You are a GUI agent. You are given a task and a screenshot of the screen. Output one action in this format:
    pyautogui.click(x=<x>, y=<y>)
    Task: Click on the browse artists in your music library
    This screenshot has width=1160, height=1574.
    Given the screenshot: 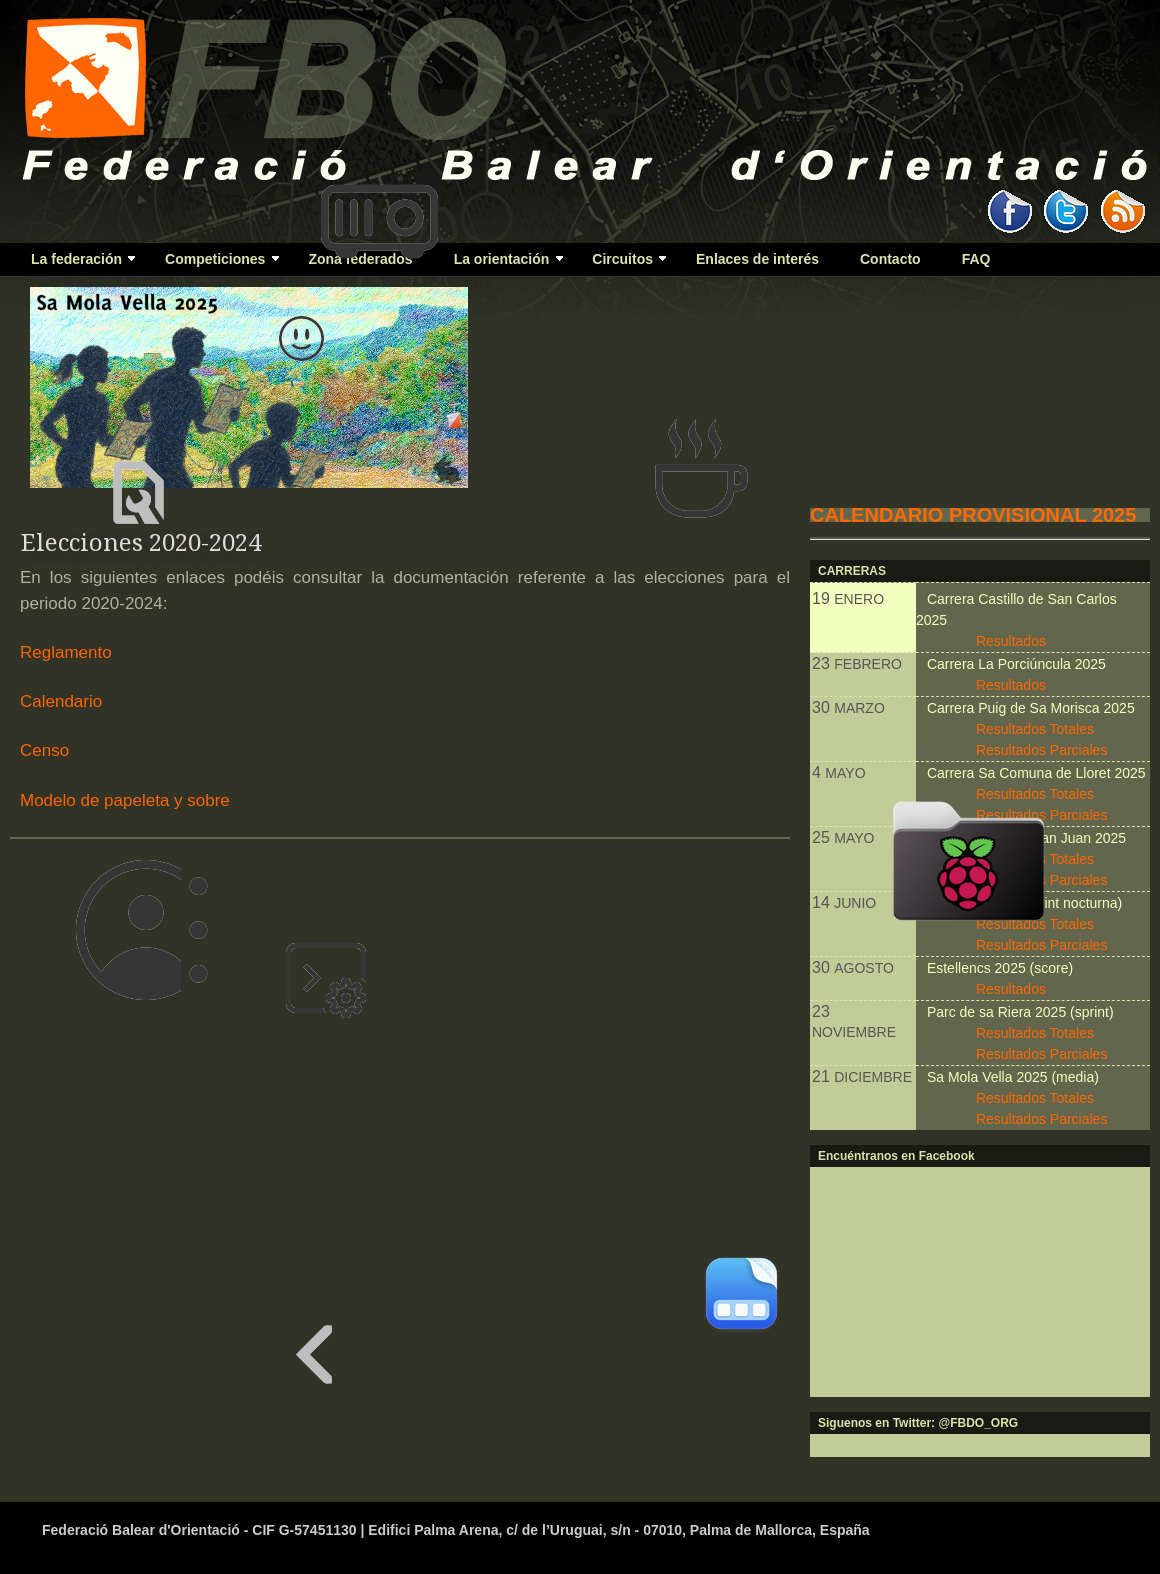 What is the action you would take?
    pyautogui.click(x=146, y=930)
    